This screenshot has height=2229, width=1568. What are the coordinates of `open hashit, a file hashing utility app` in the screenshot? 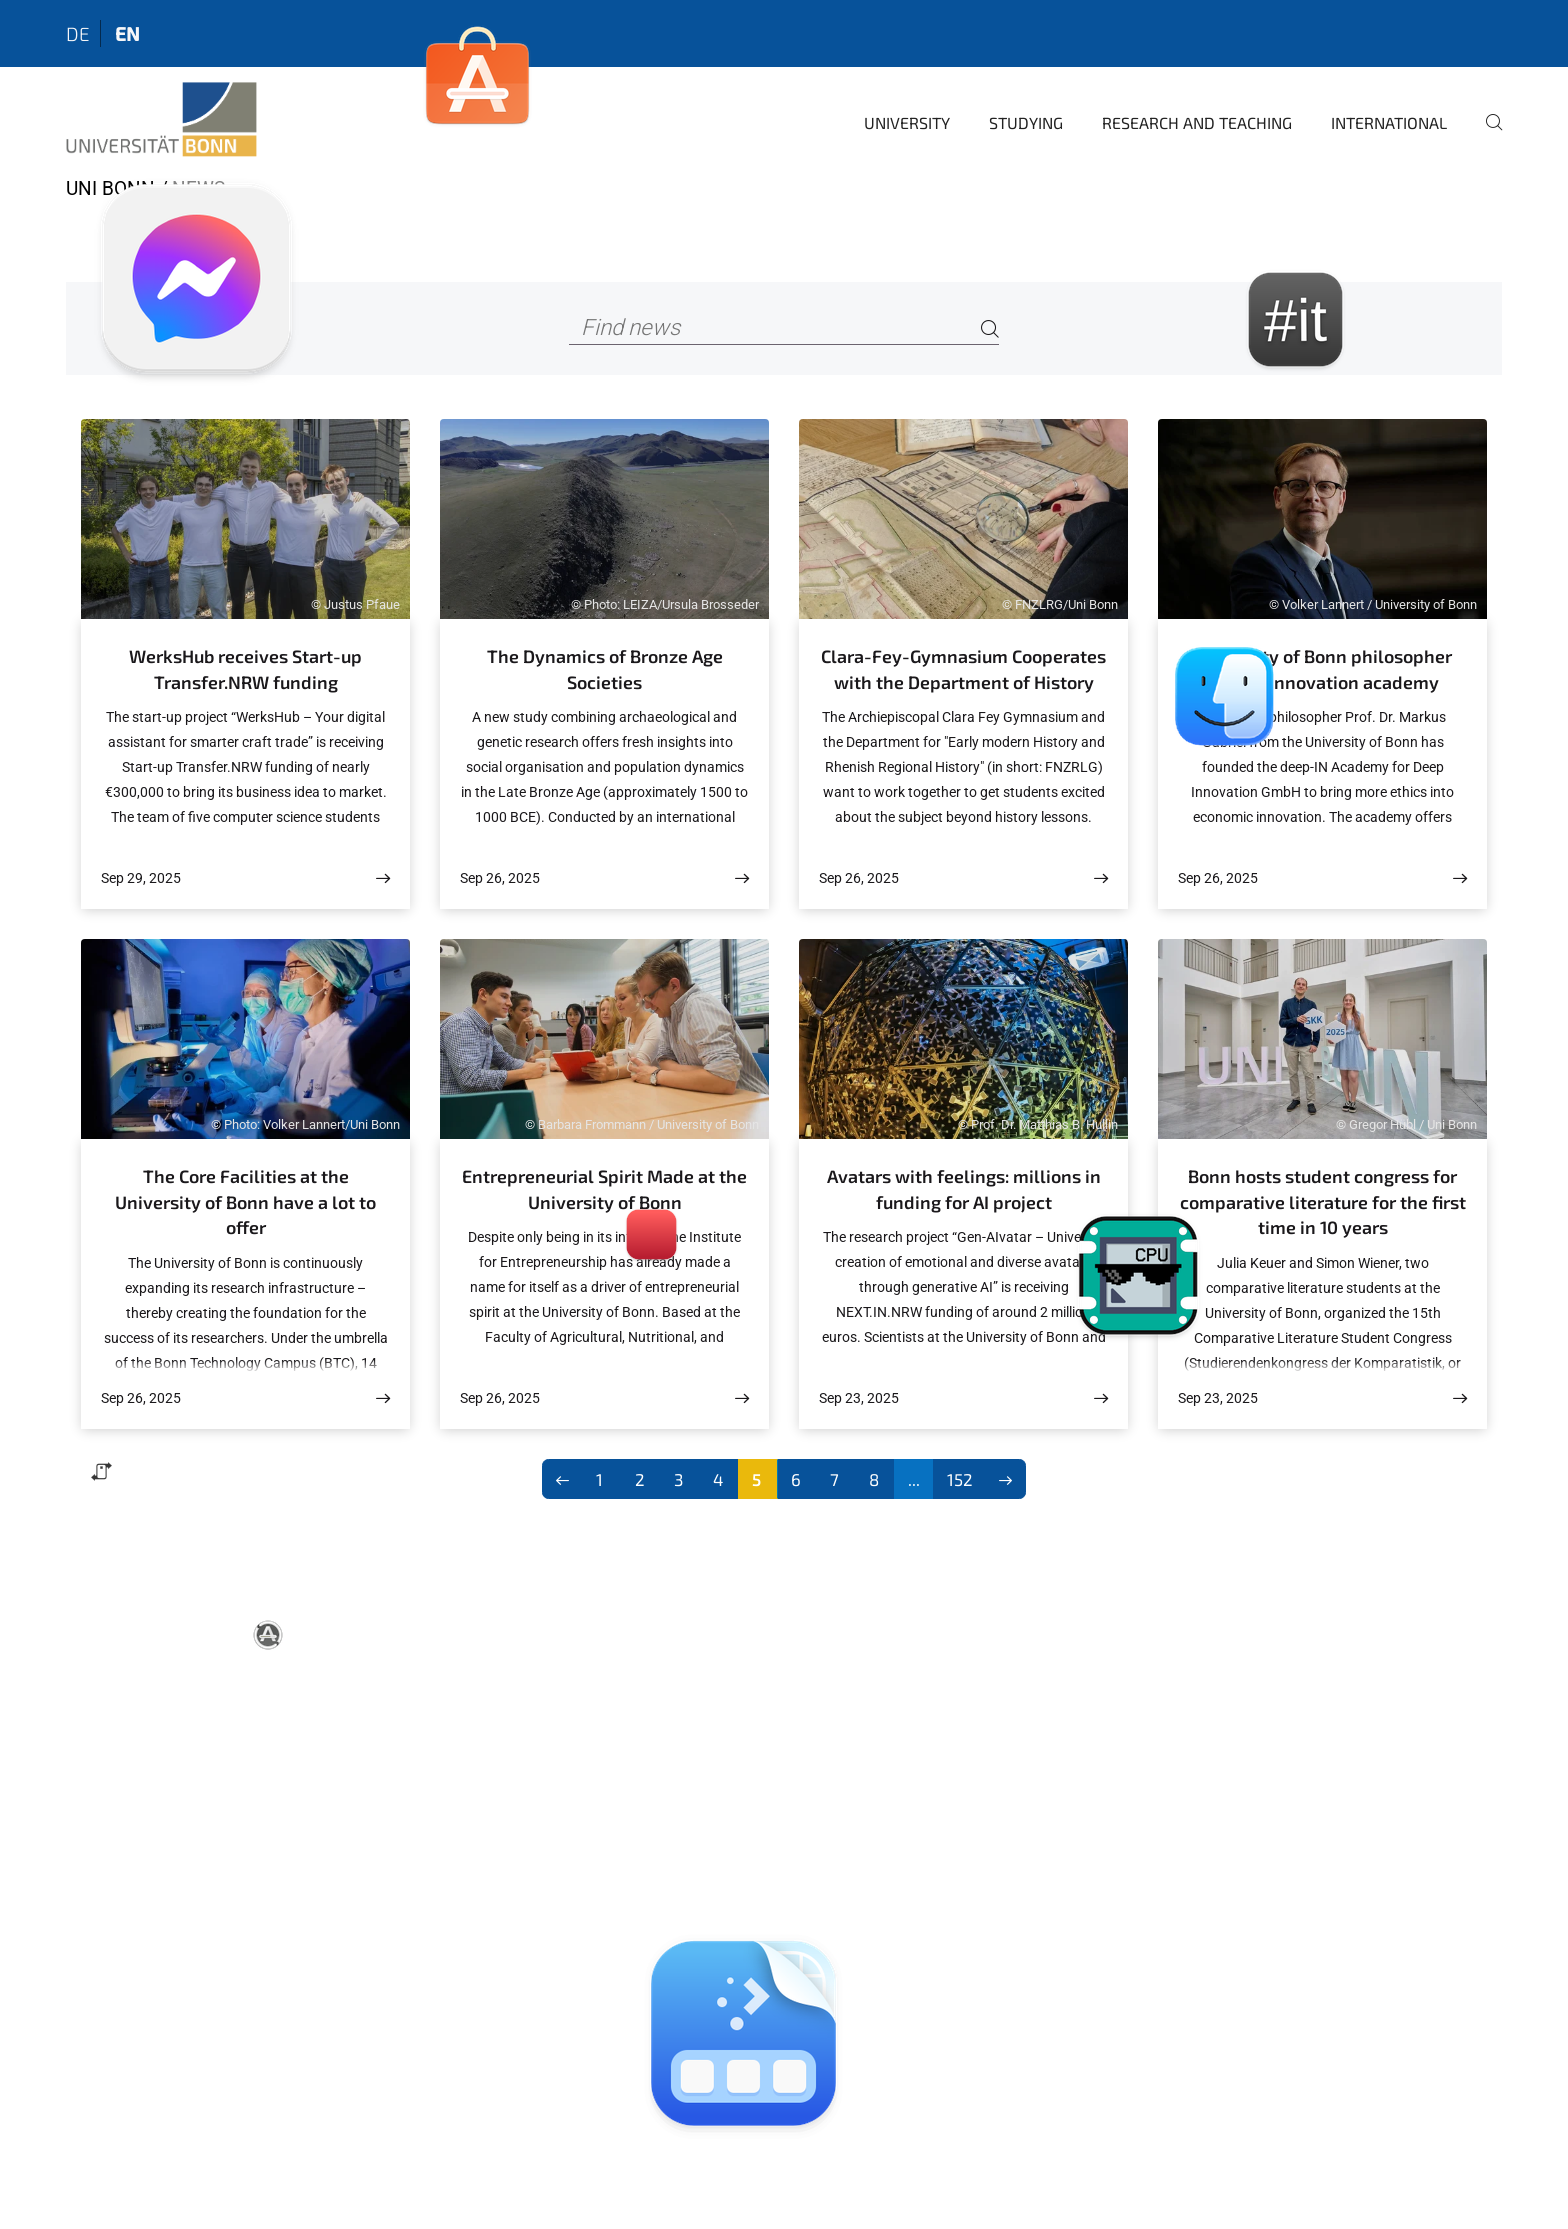 It's located at (1295, 319).